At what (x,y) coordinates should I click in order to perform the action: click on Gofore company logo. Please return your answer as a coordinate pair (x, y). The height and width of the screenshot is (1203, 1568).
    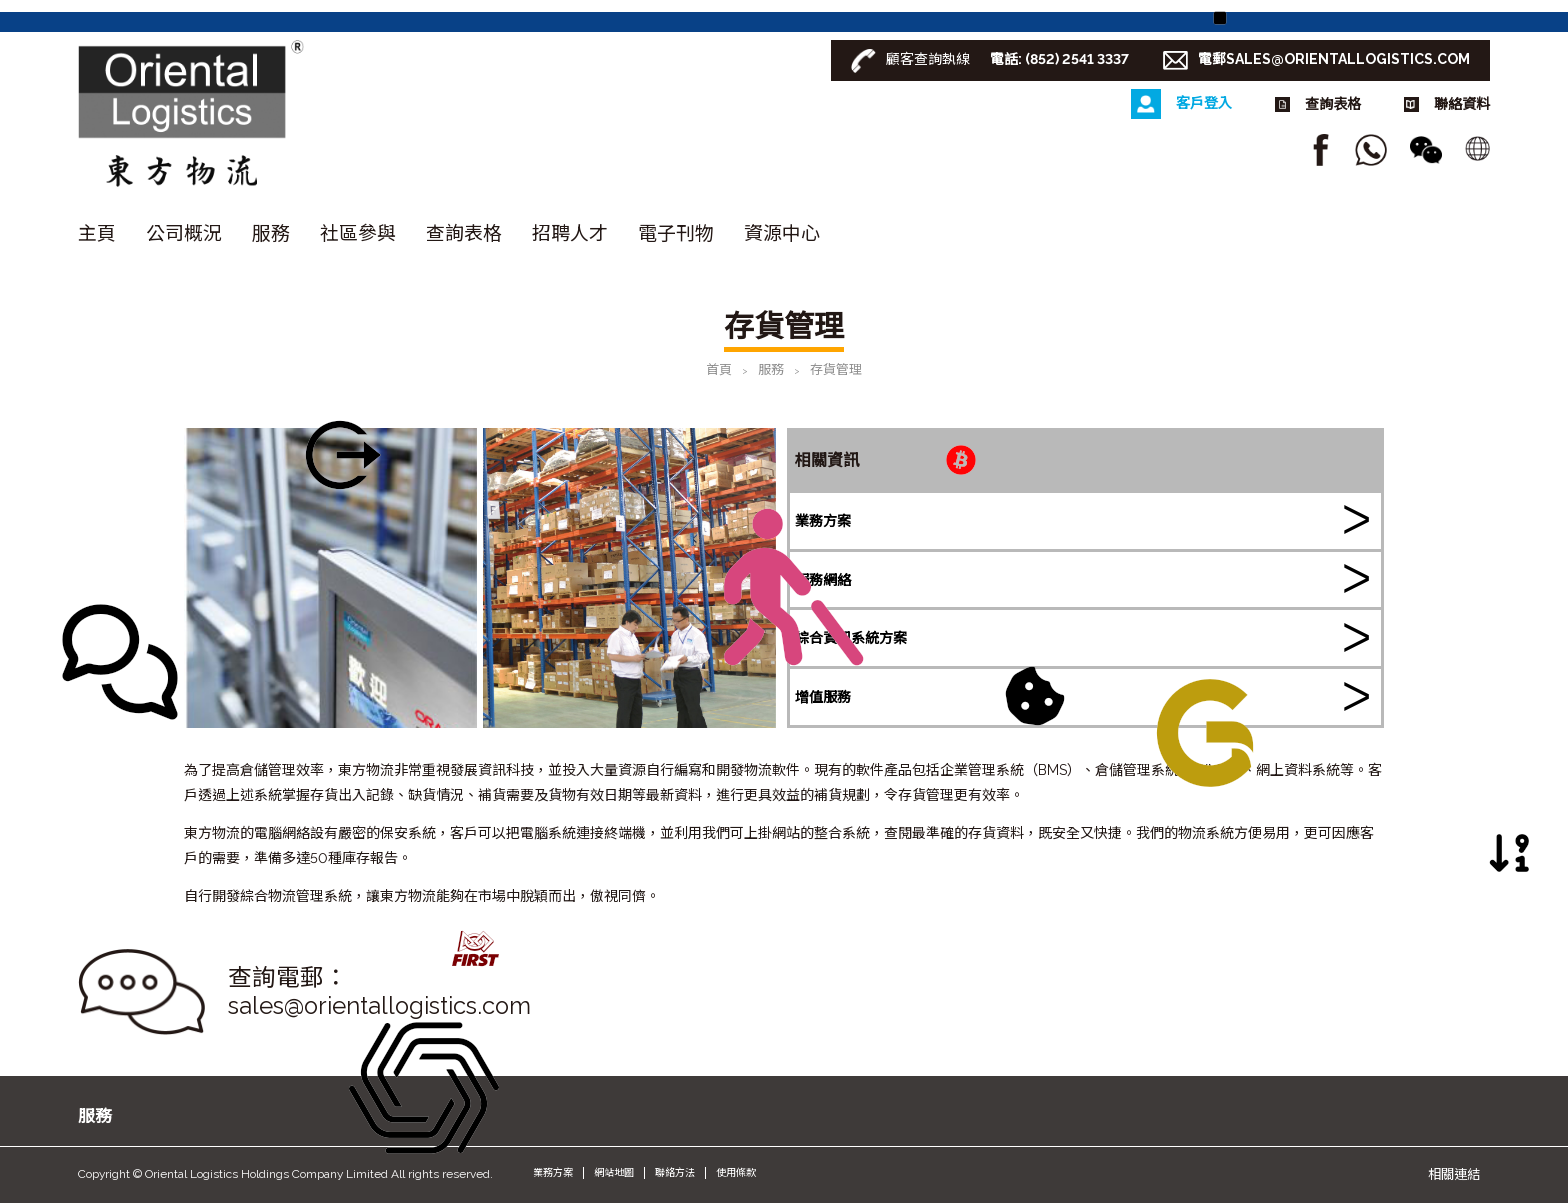
    Looking at the image, I should click on (1205, 733).